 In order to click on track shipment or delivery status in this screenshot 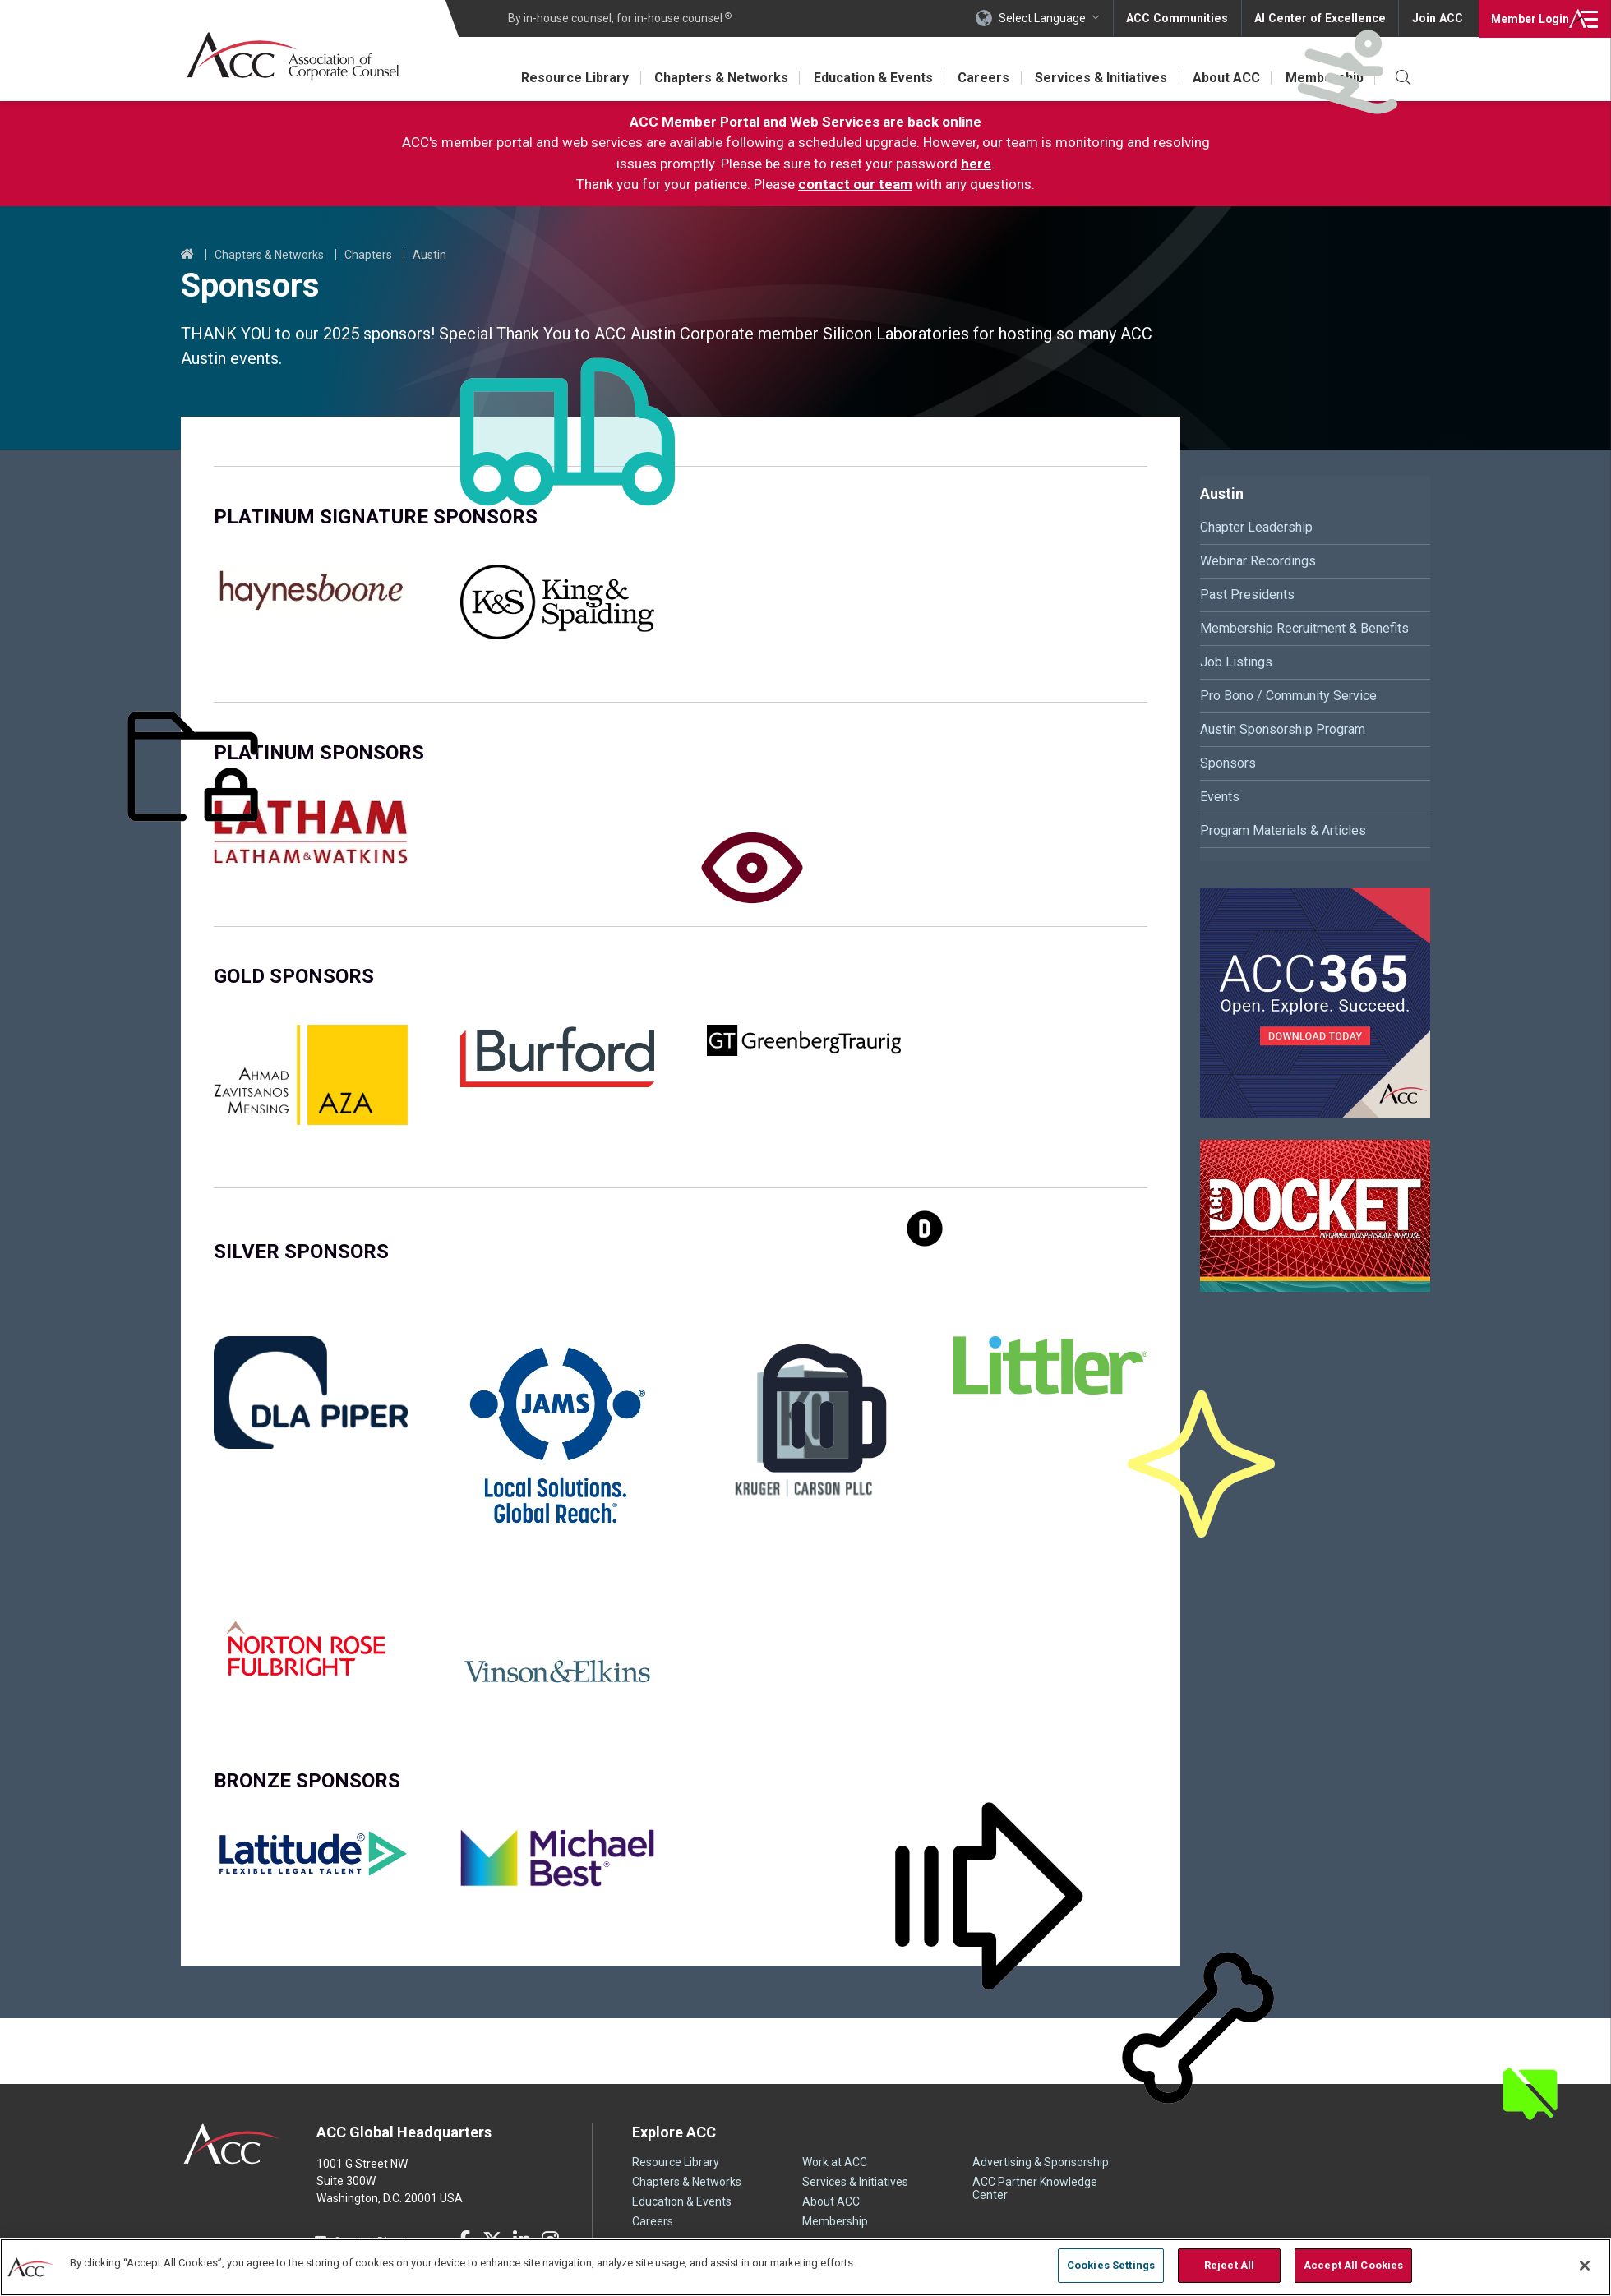, I will do `click(567, 431)`.